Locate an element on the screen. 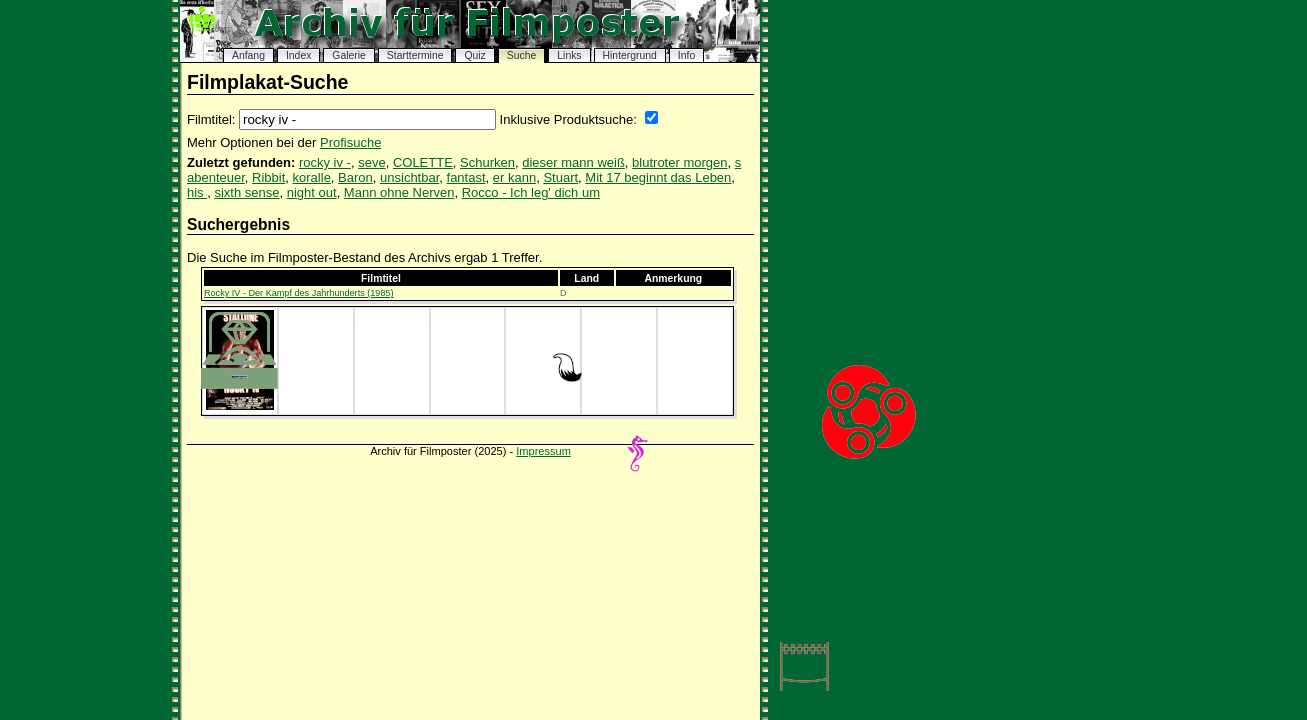 This screenshot has width=1307, height=720. indicates premium or royal status in a game is located at coordinates (202, 19).